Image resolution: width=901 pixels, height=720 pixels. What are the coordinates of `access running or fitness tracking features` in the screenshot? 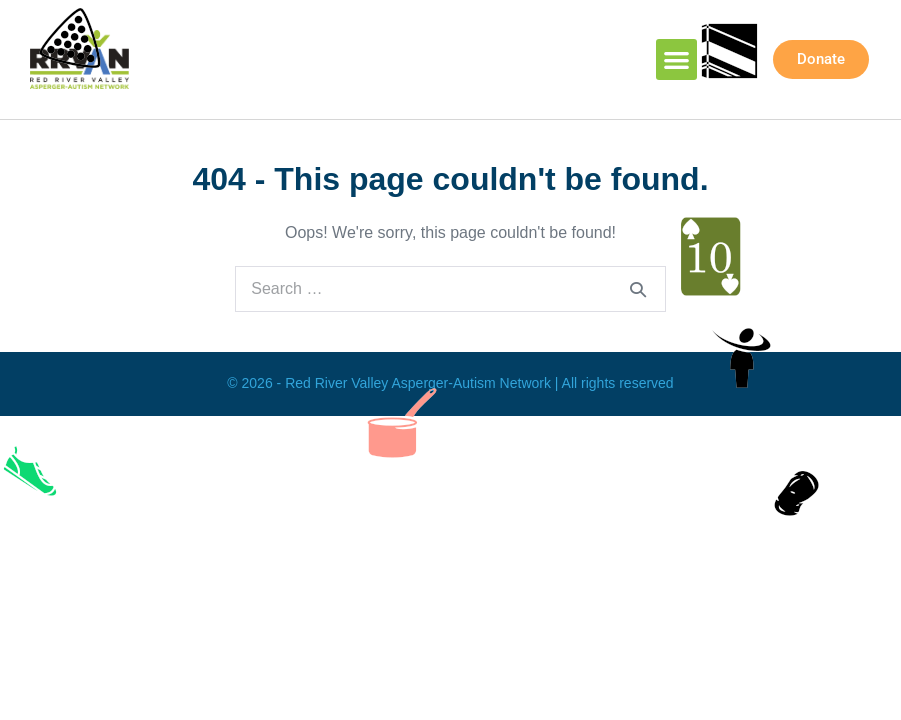 It's located at (30, 471).